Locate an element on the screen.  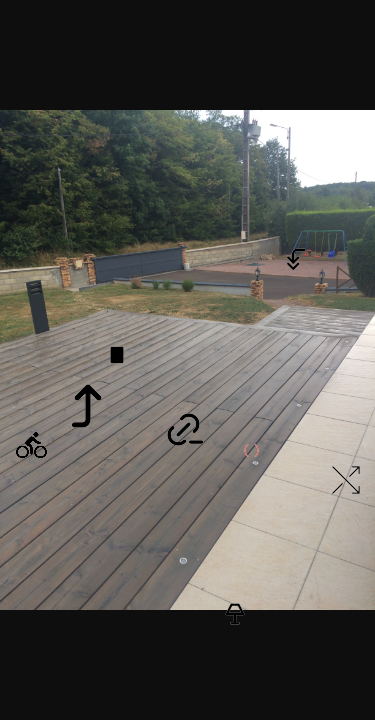
insert parentheses or grouping brackets is located at coordinates (251, 450).